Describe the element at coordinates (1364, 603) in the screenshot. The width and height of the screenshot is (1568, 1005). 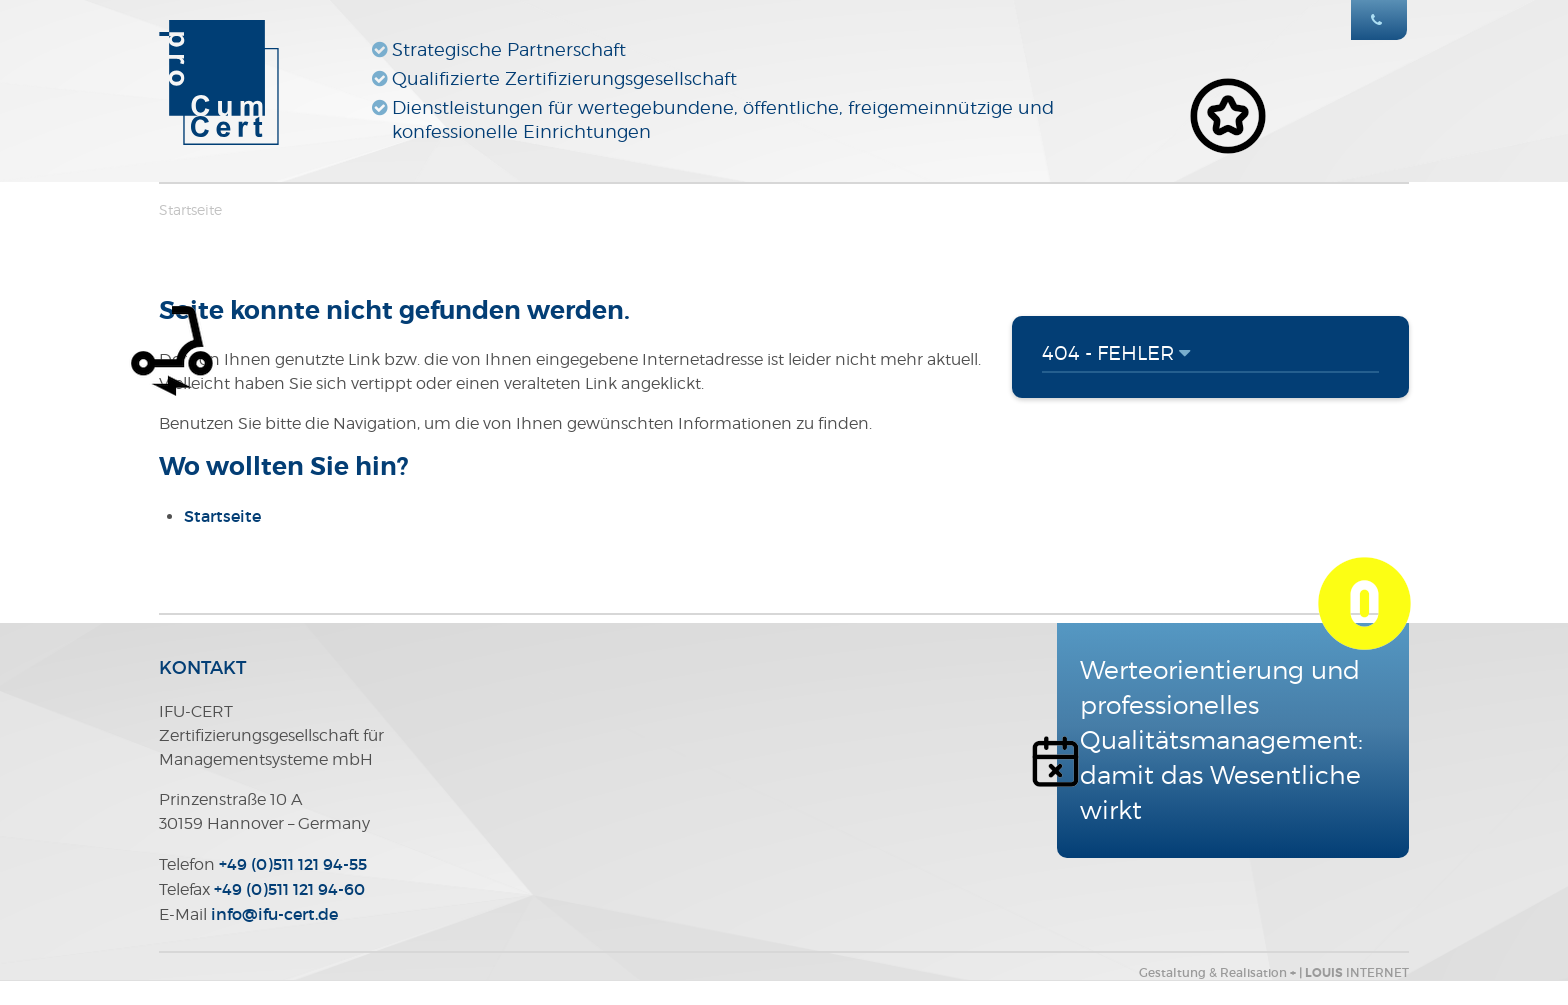
I see `indicates zero items or notifications` at that location.